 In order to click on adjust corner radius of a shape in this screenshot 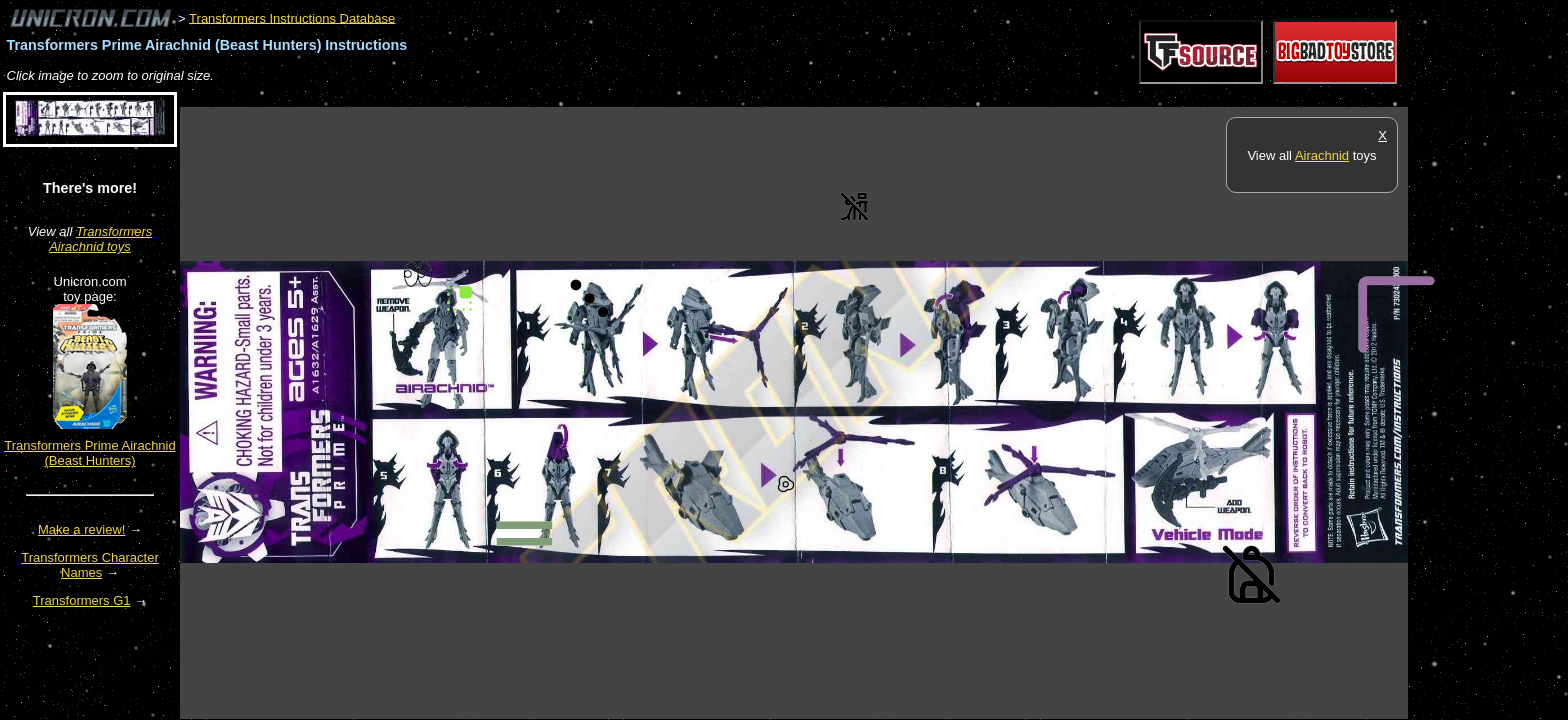, I will do `click(1396, 314)`.